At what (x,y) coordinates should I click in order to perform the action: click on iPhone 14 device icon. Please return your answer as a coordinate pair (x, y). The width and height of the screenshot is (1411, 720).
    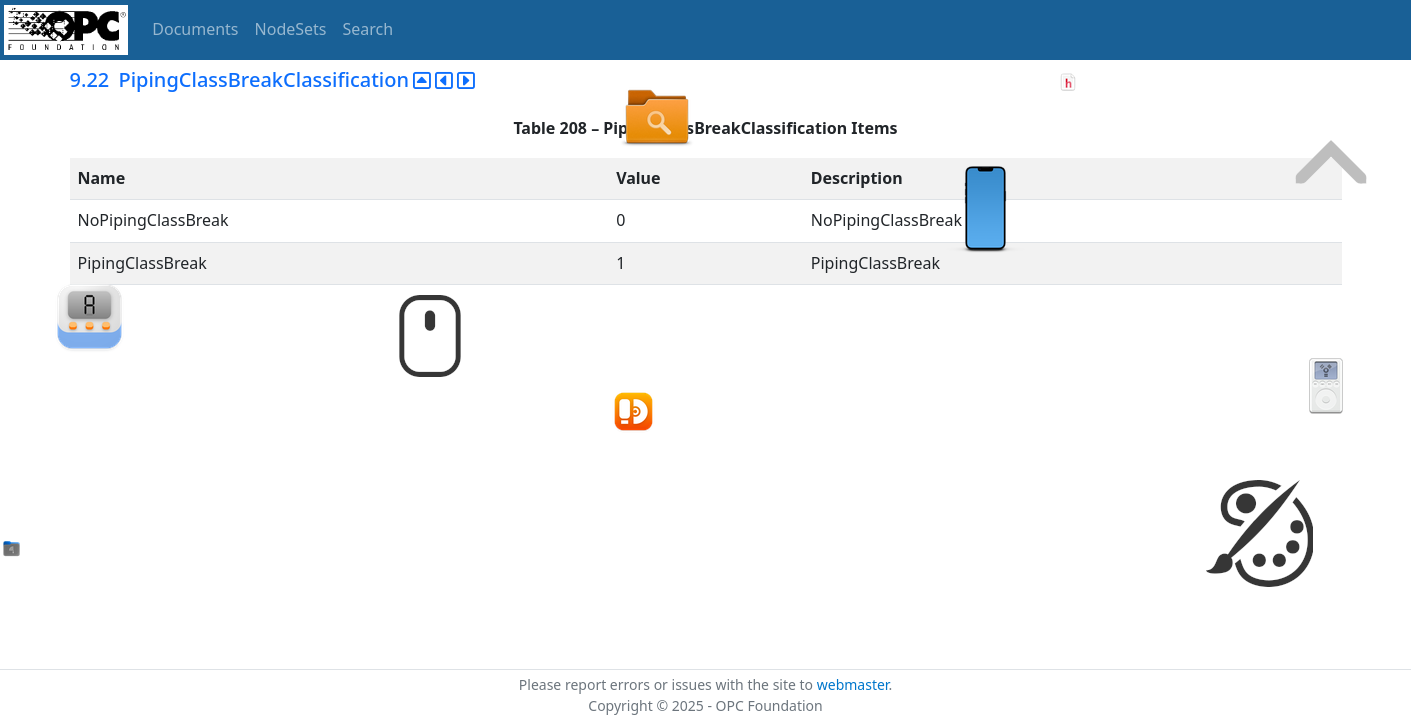
    Looking at the image, I should click on (985, 209).